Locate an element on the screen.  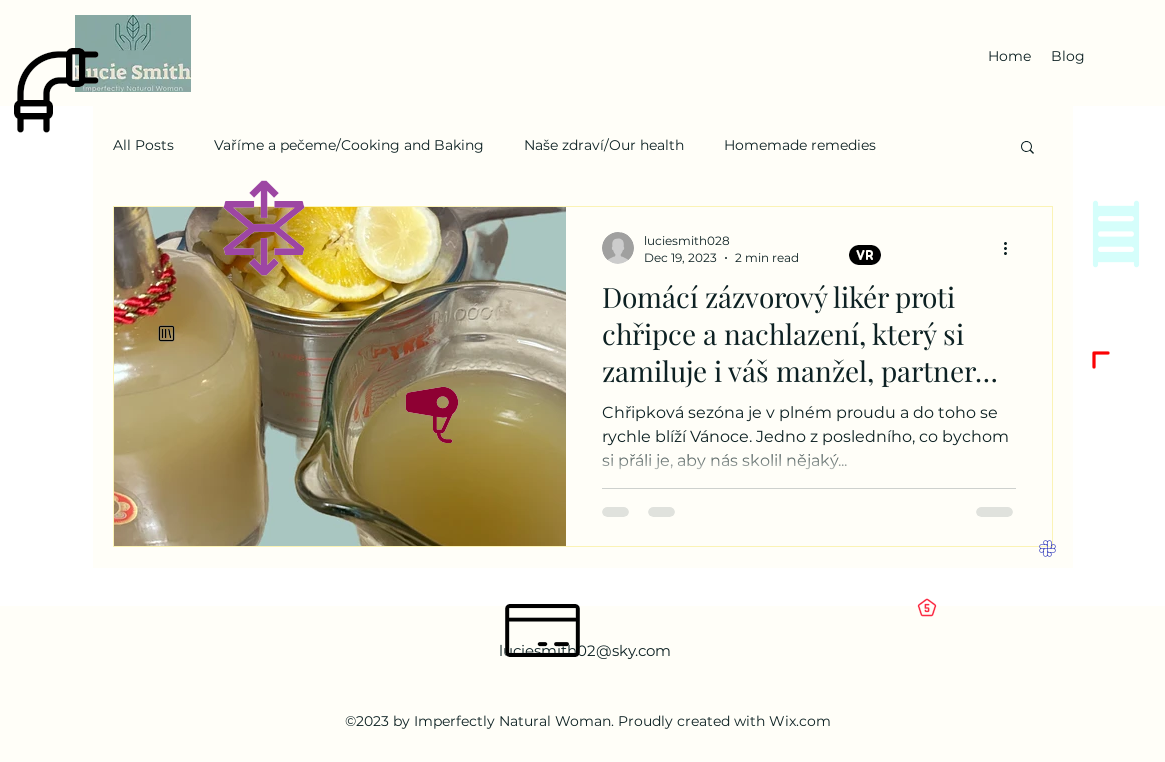
navigate to the top-left or previous section is located at coordinates (1101, 360).